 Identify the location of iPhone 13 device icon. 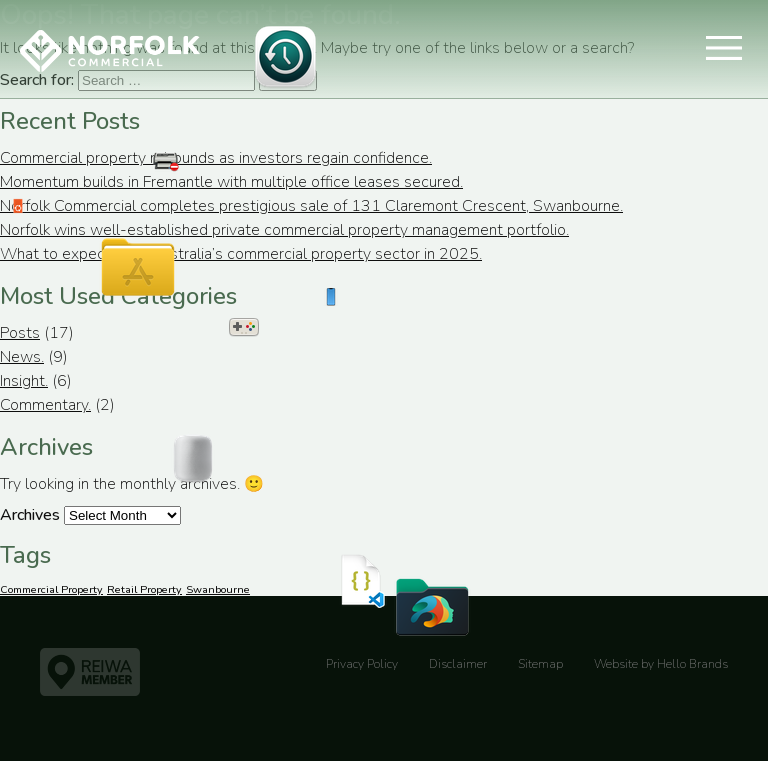
(331, 297).